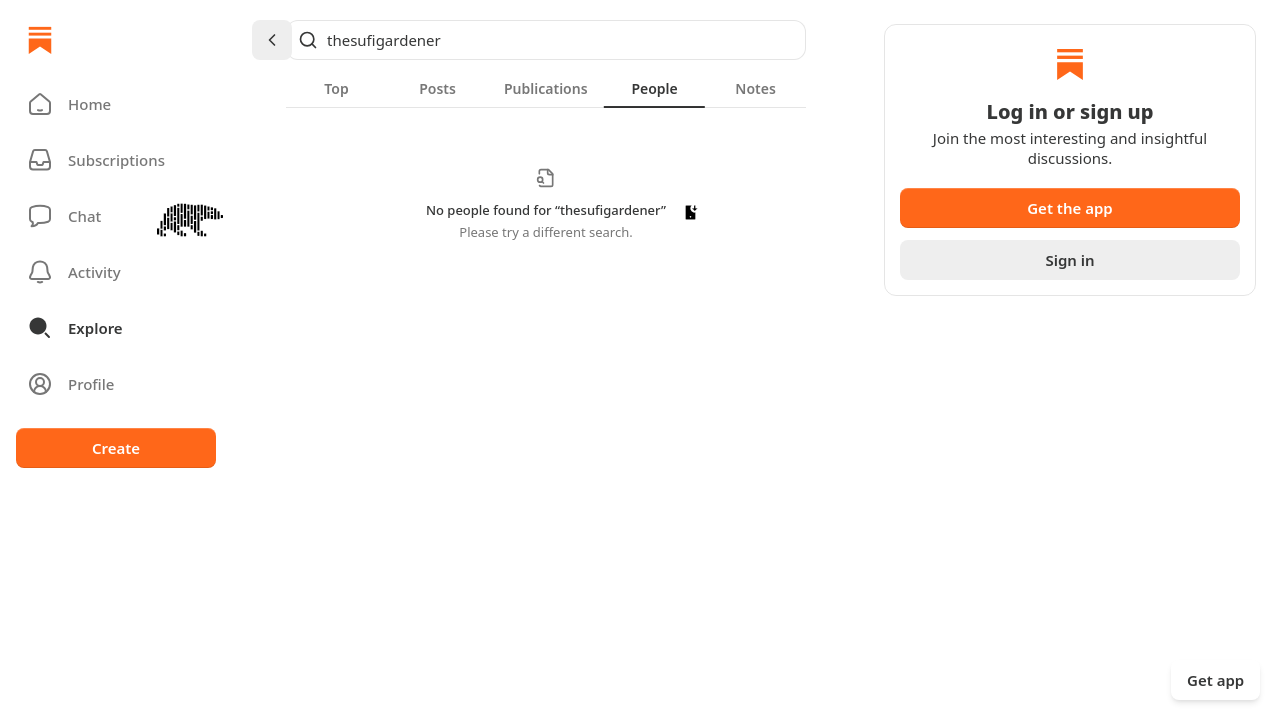  Describe the element at coordinates (690, 212) in the screenshot. I see `download app to mobile device` at that location.